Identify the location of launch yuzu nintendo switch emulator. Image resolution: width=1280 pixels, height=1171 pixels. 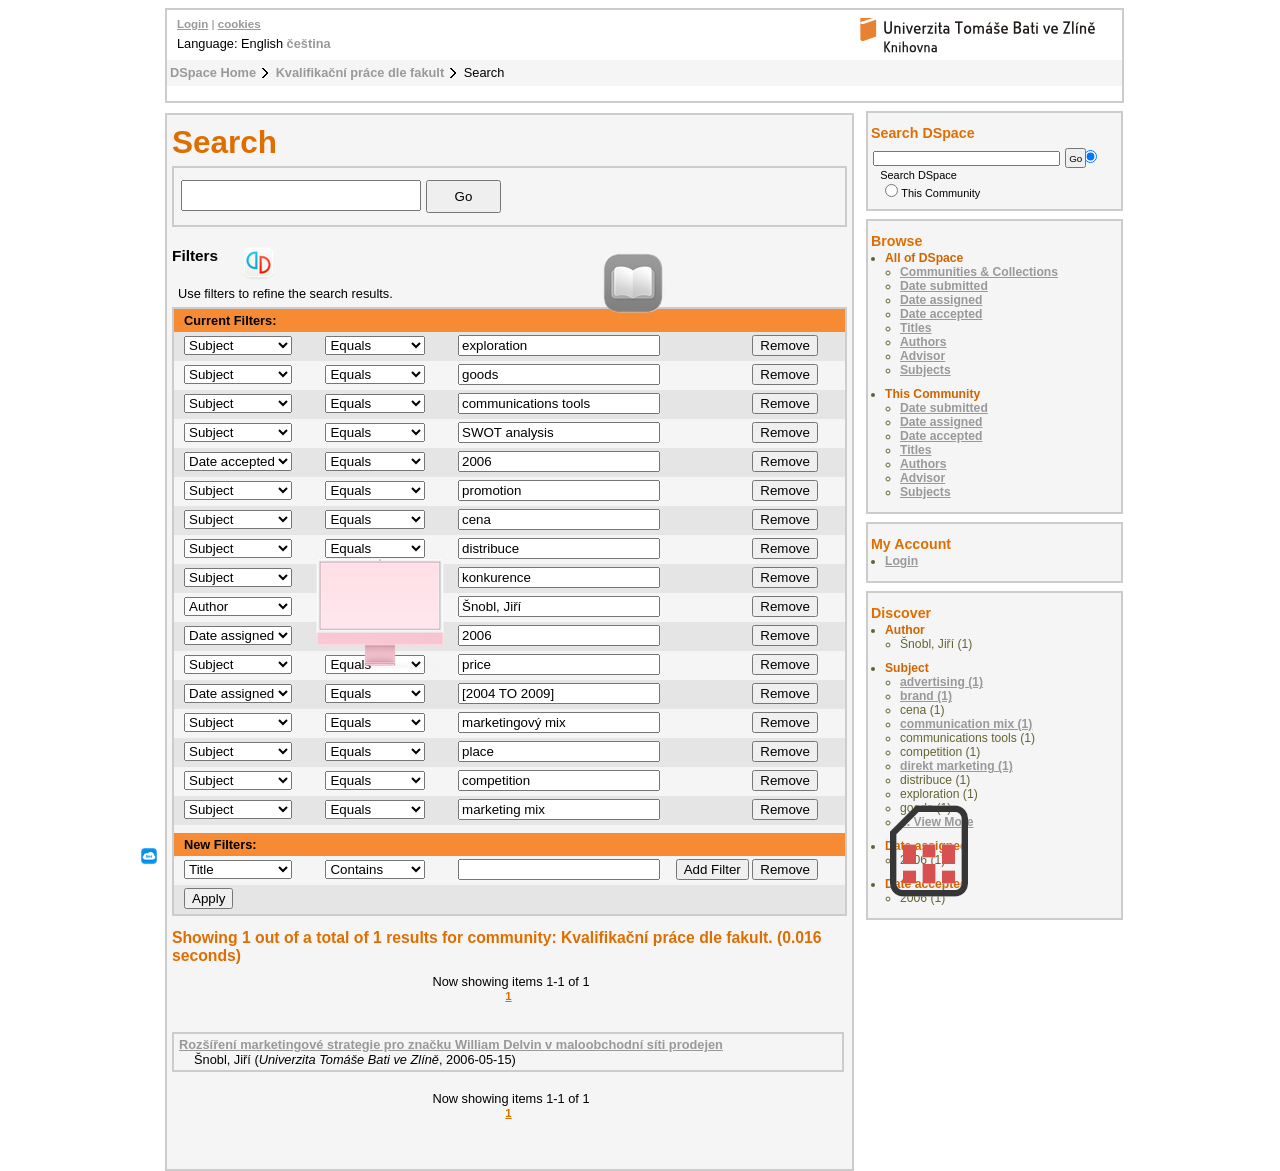
(258, 262).